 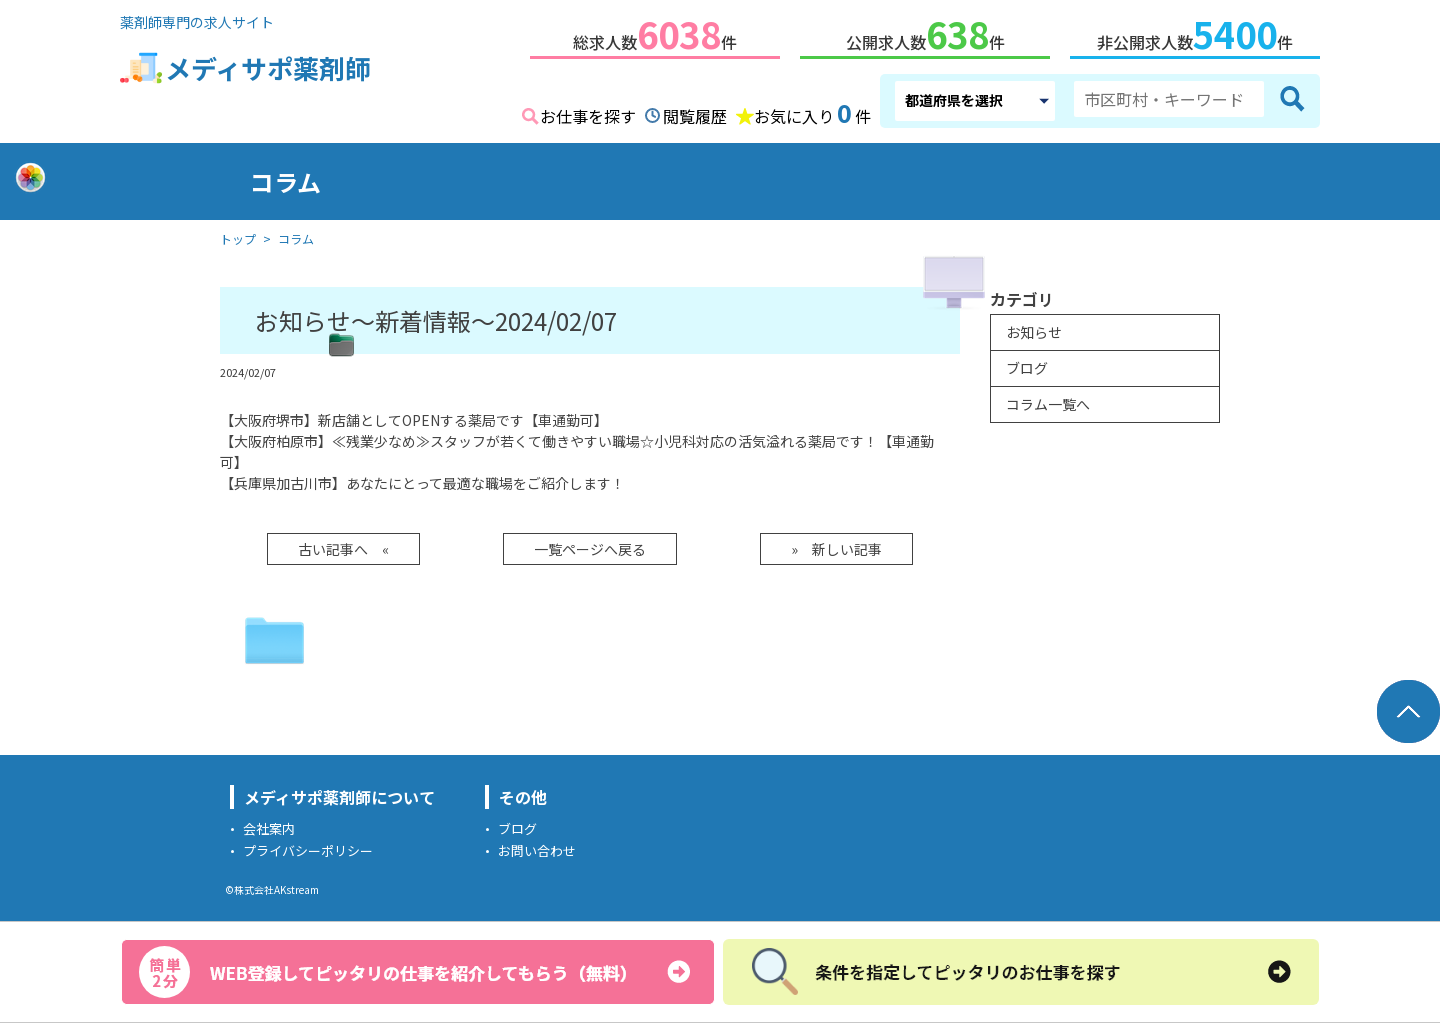 What do you see at coordinates (274, 640) in the screenshot?
I see `open folder to view contents` at bounding box center [274, 640].